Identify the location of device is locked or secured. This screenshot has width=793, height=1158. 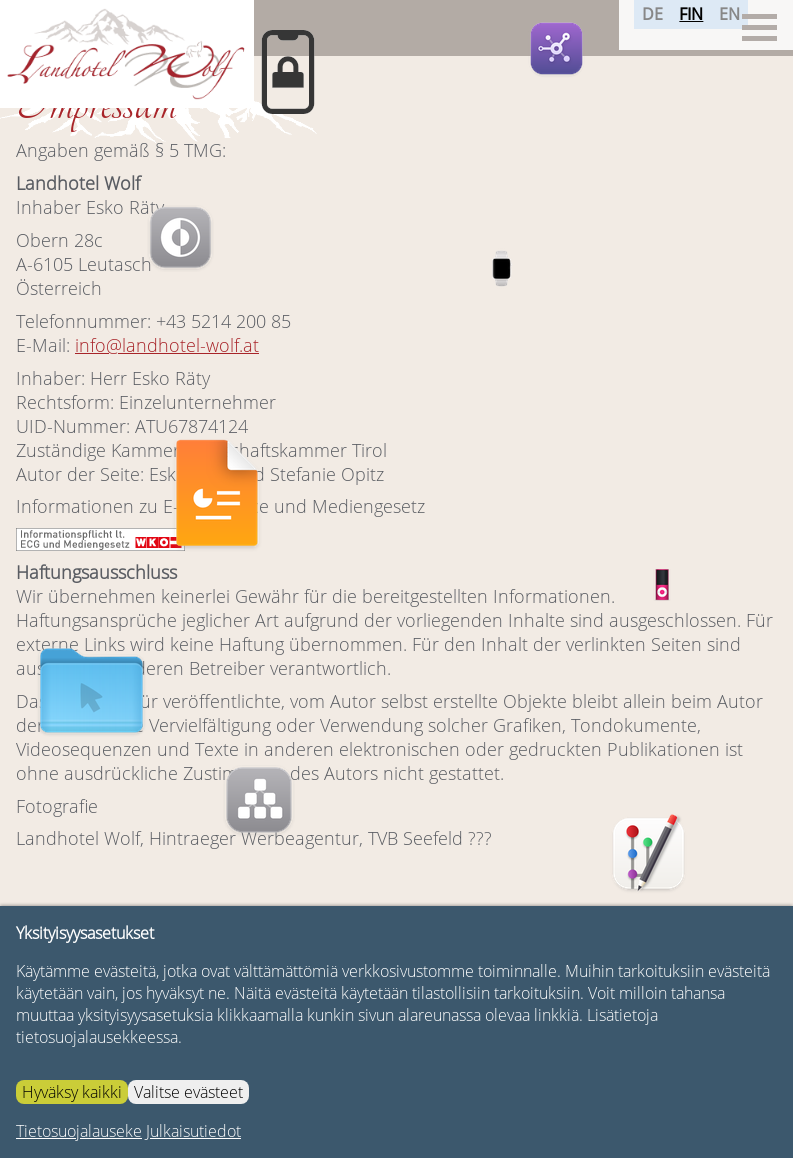
(288, 72).